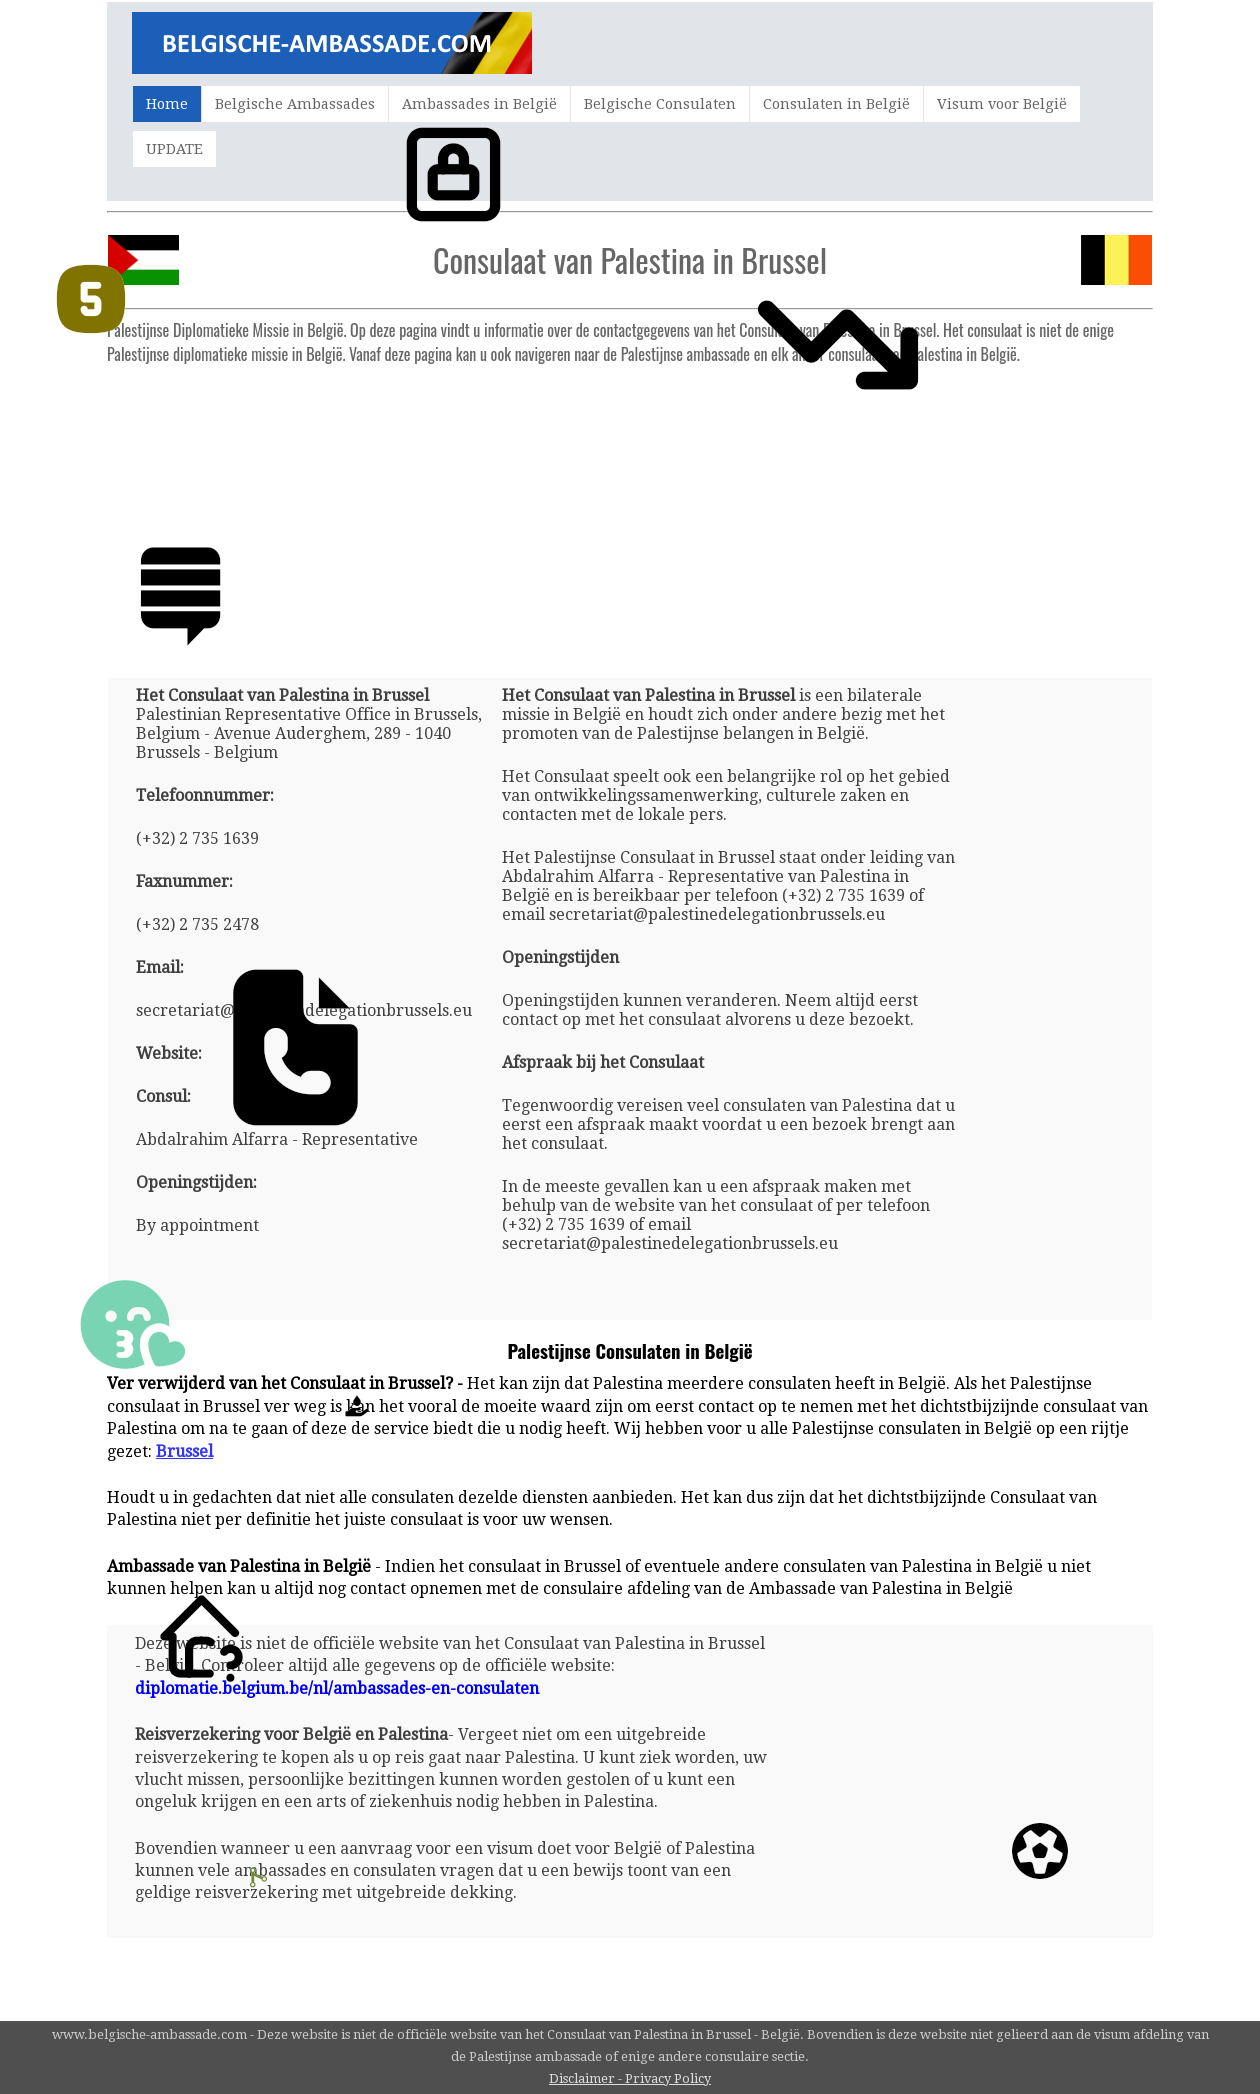 The height and width of the screenshot is (2094, 1260). What do you see at coordinates (838, 345) in the screenshot?
I see `indicates a declining trend or decrease in value` at bounding box center [838, 345].